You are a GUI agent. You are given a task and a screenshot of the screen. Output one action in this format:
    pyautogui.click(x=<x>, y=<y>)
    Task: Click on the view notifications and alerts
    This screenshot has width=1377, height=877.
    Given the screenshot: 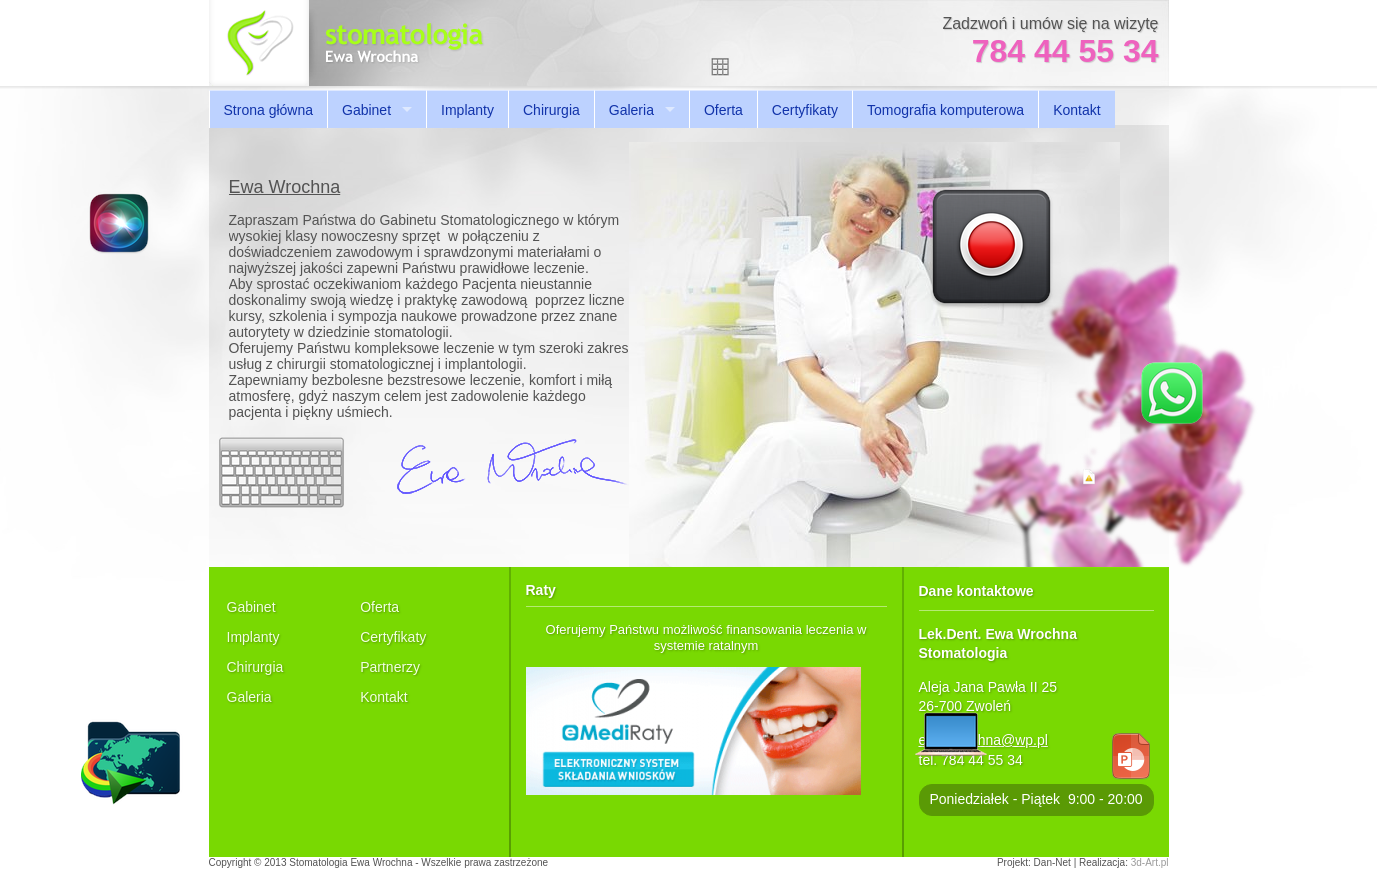 What is the action you would take?
    pyautogui.click(x=991, y=248)
    